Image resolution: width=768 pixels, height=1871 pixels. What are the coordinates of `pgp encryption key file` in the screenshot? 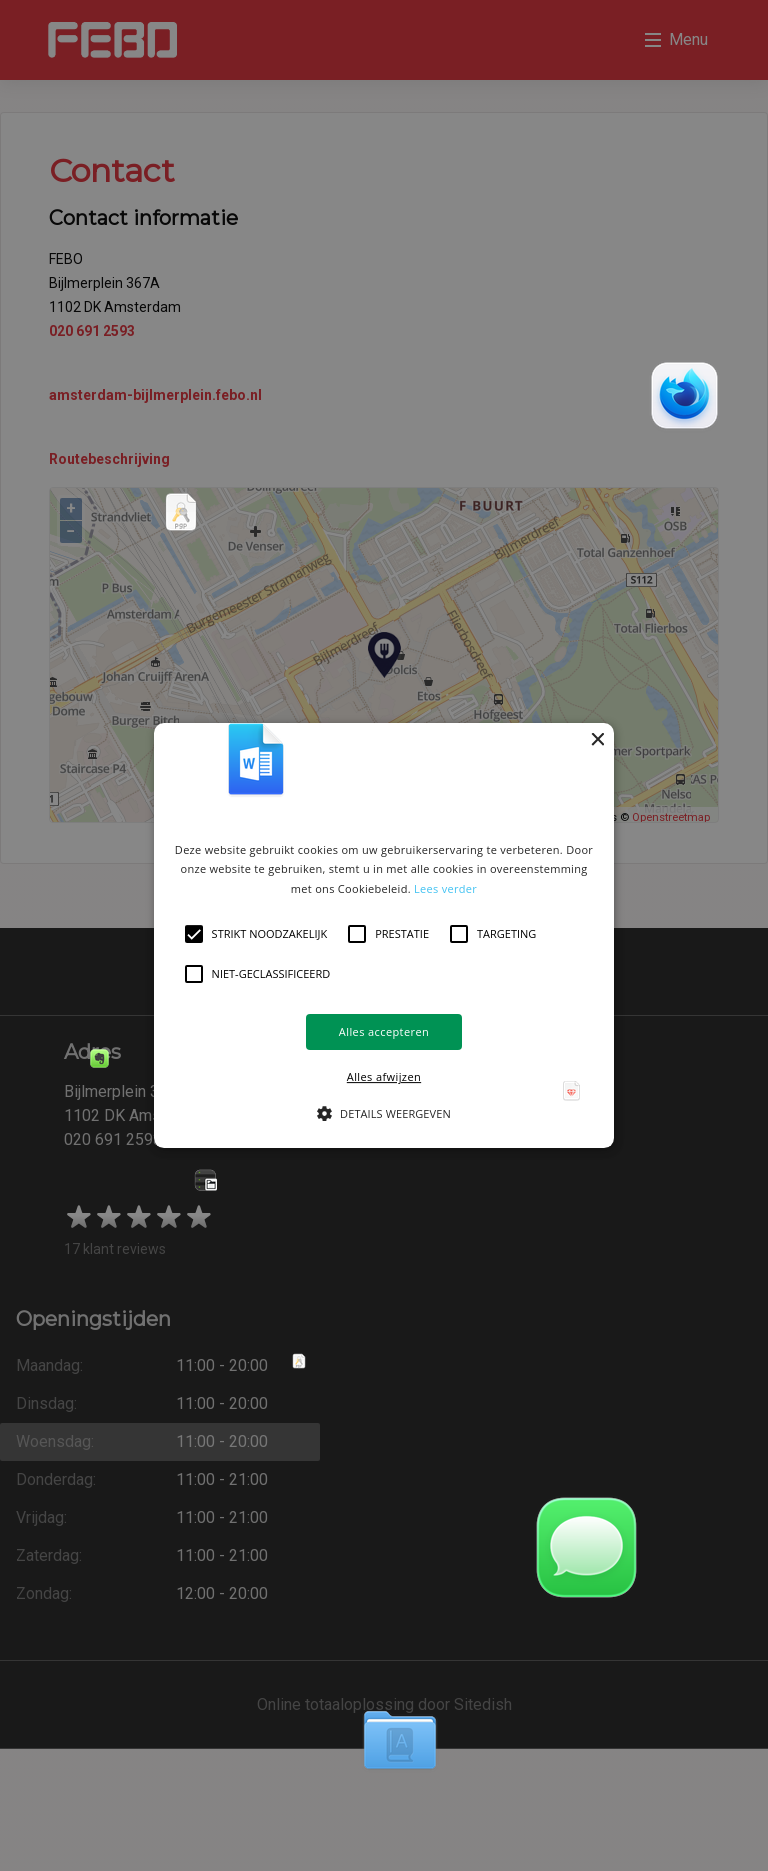 It's located at (299, 1361).